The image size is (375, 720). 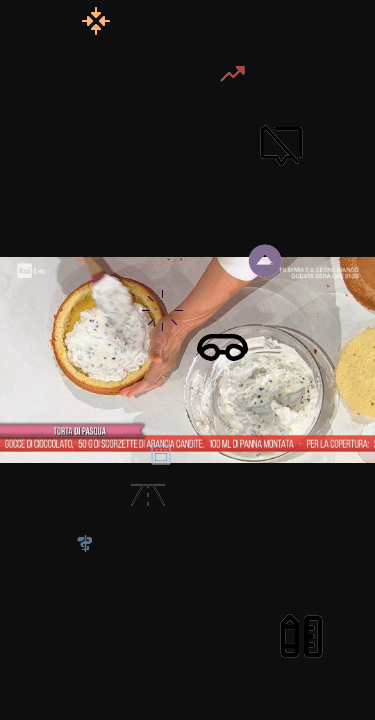 What do you see at coordinates (281, 144) in the screenshot?
I see `mute or disable chat notifications` at bounding box center [281, 144].